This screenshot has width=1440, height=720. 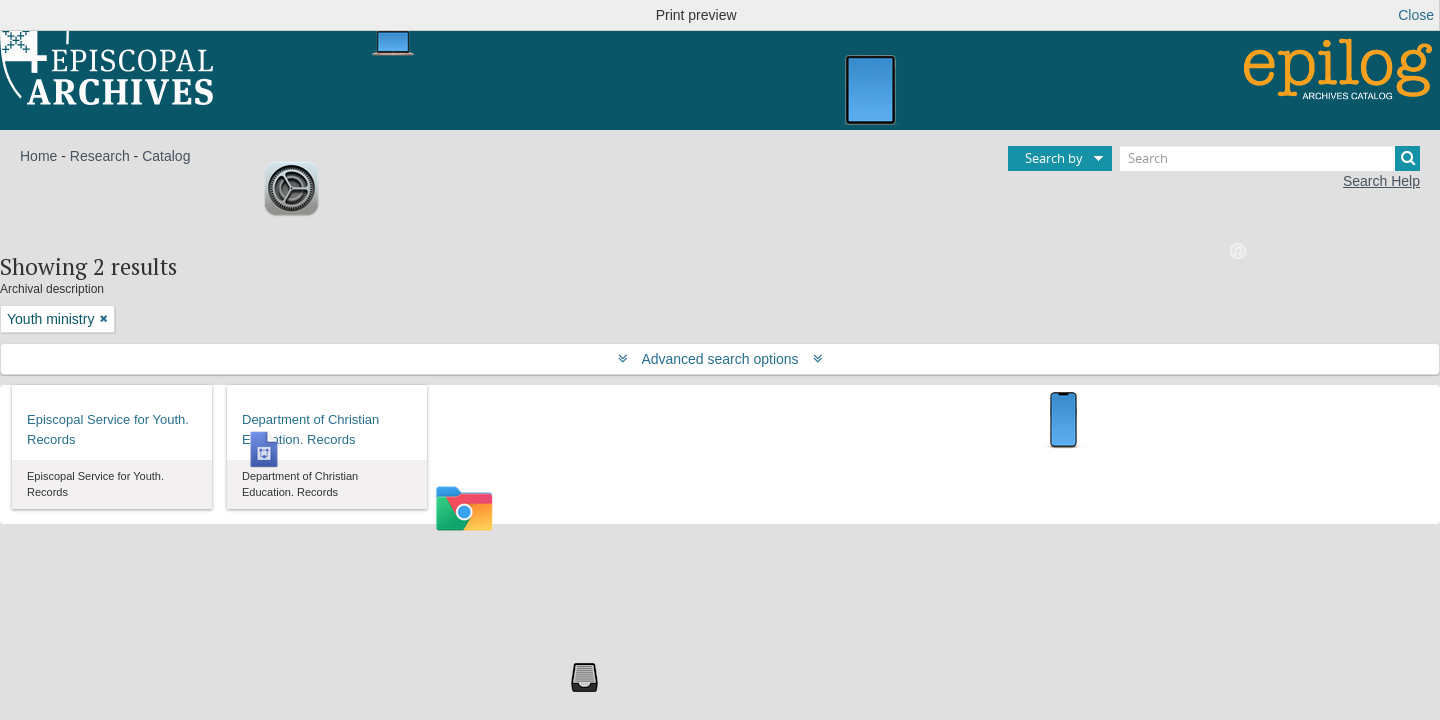 I want to click on iPad Air device icon, so click(x=870, y=90).